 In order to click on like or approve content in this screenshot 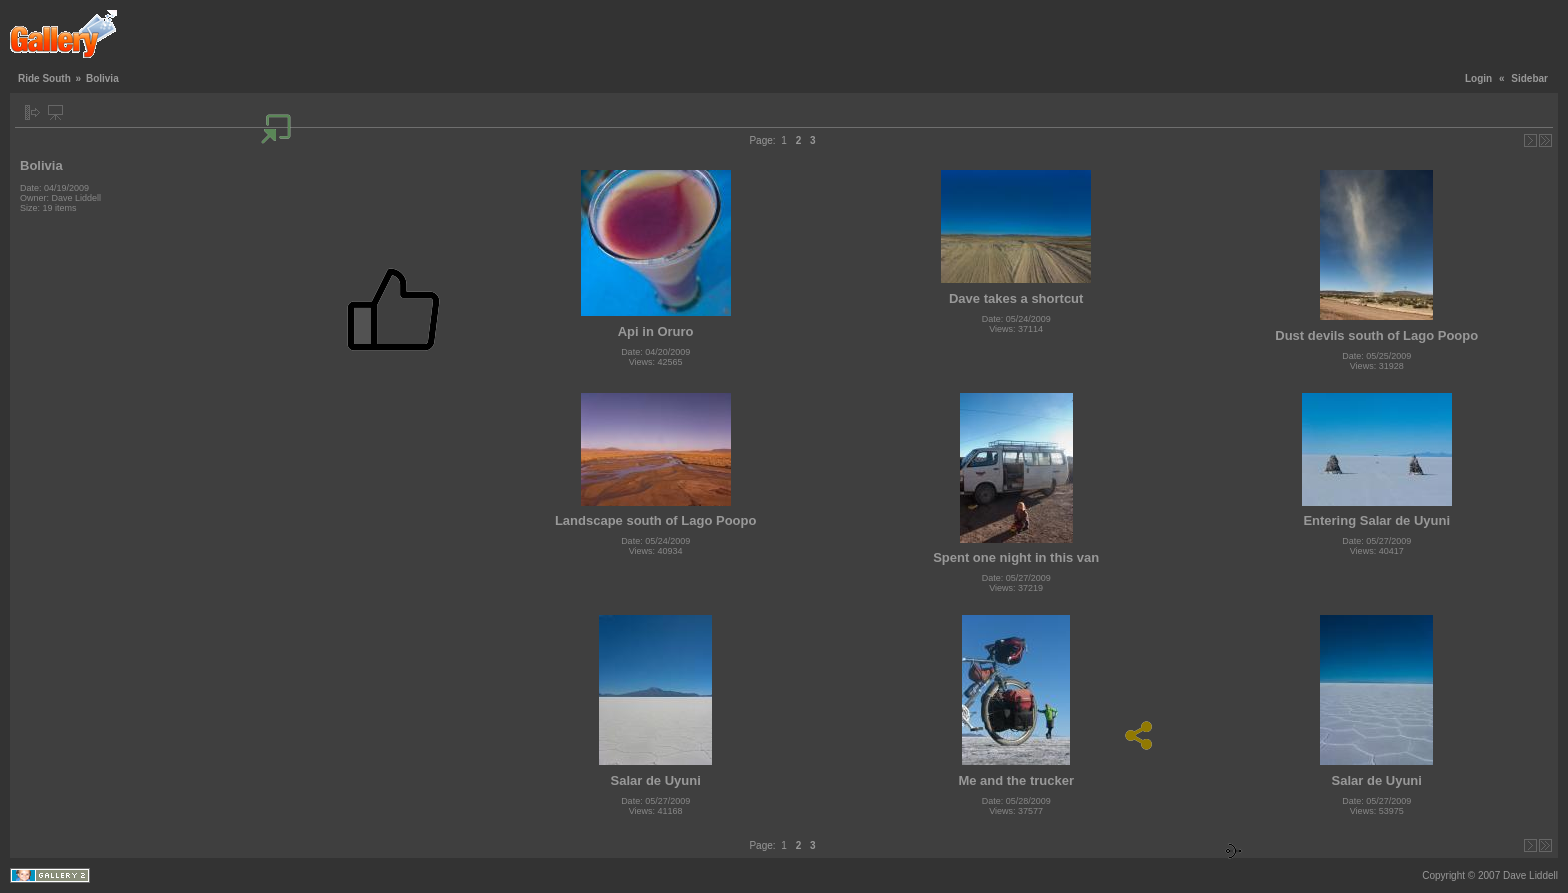, I will do `click(393, 314)`.